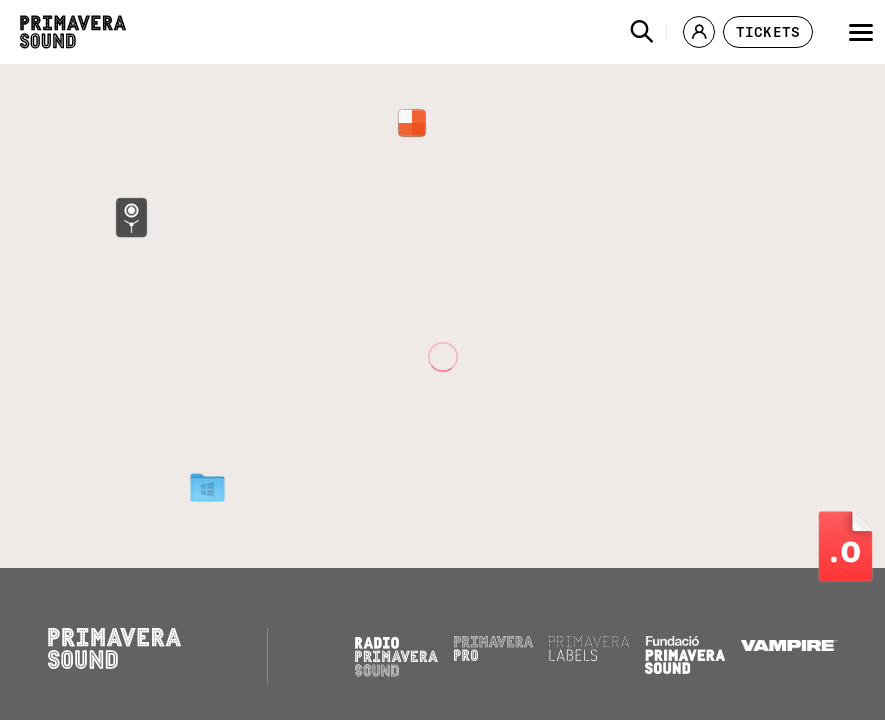 This screenshot has width=885, height=720. What do you see at coordinates (207, 487) in the screenshot?
I see `open wine file manager for windows applications` at bounding box center [207, 487].